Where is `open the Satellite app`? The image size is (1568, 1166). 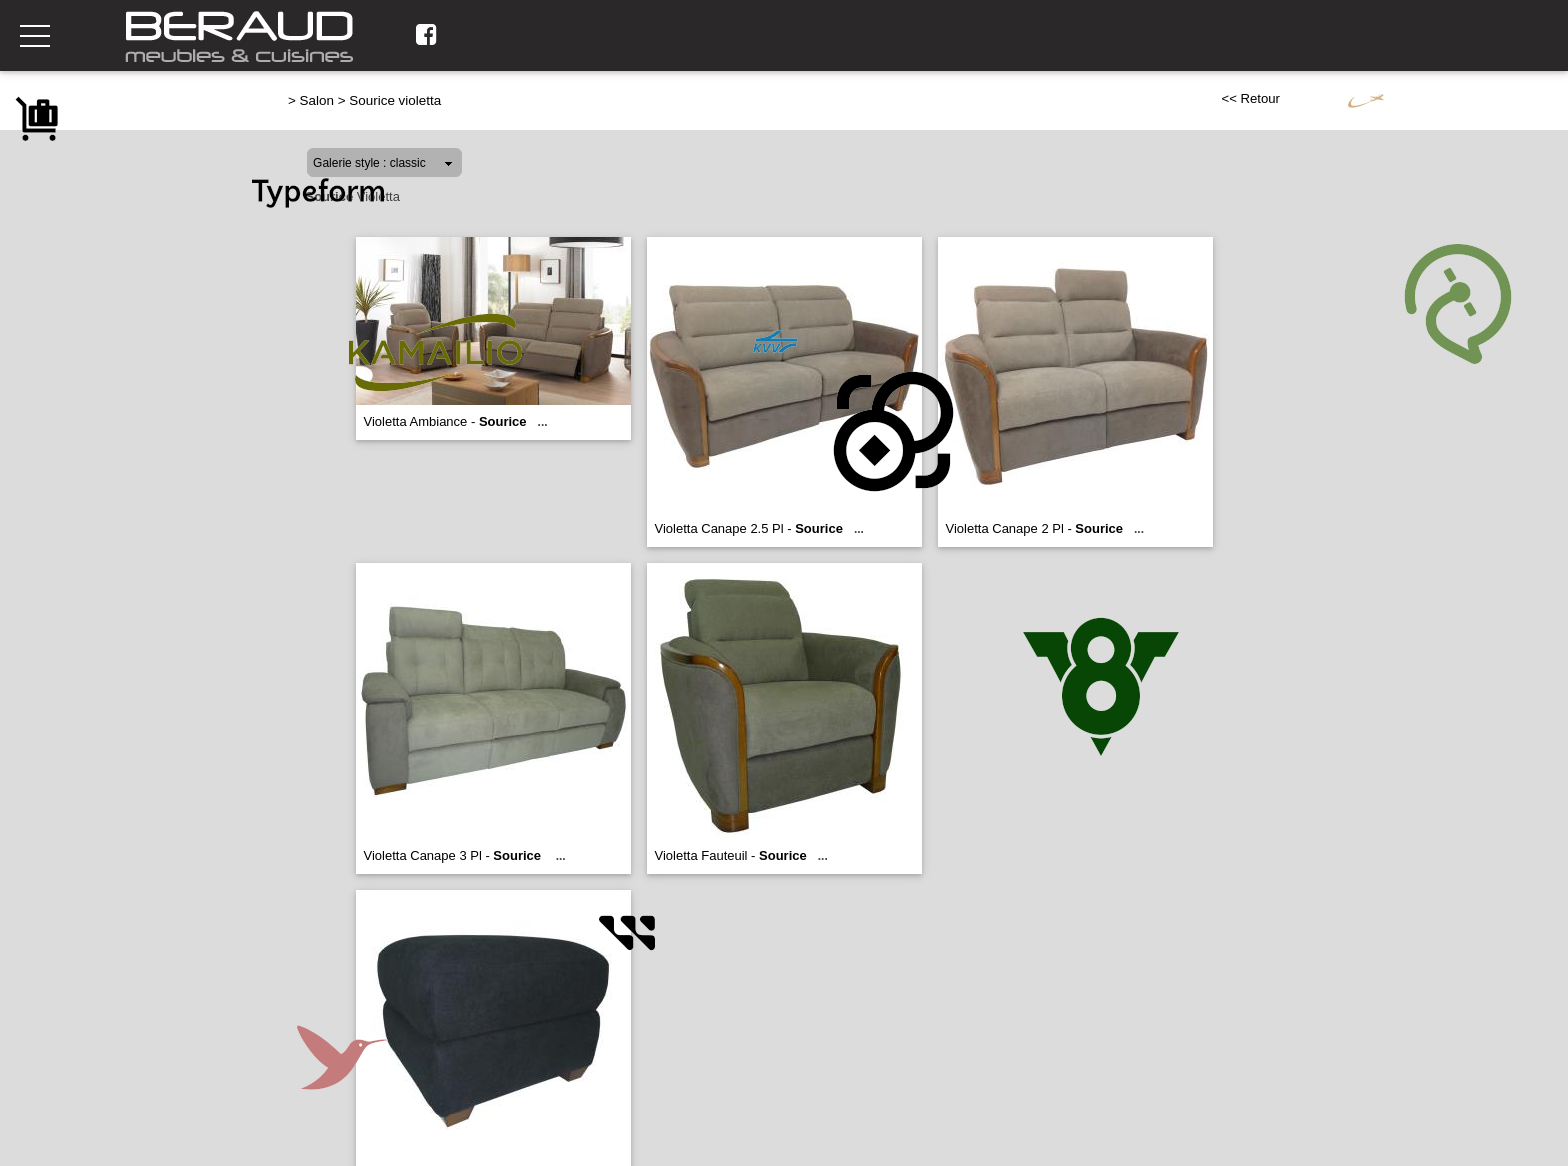 open the Satellite app is located at coordinates (1458, 304).